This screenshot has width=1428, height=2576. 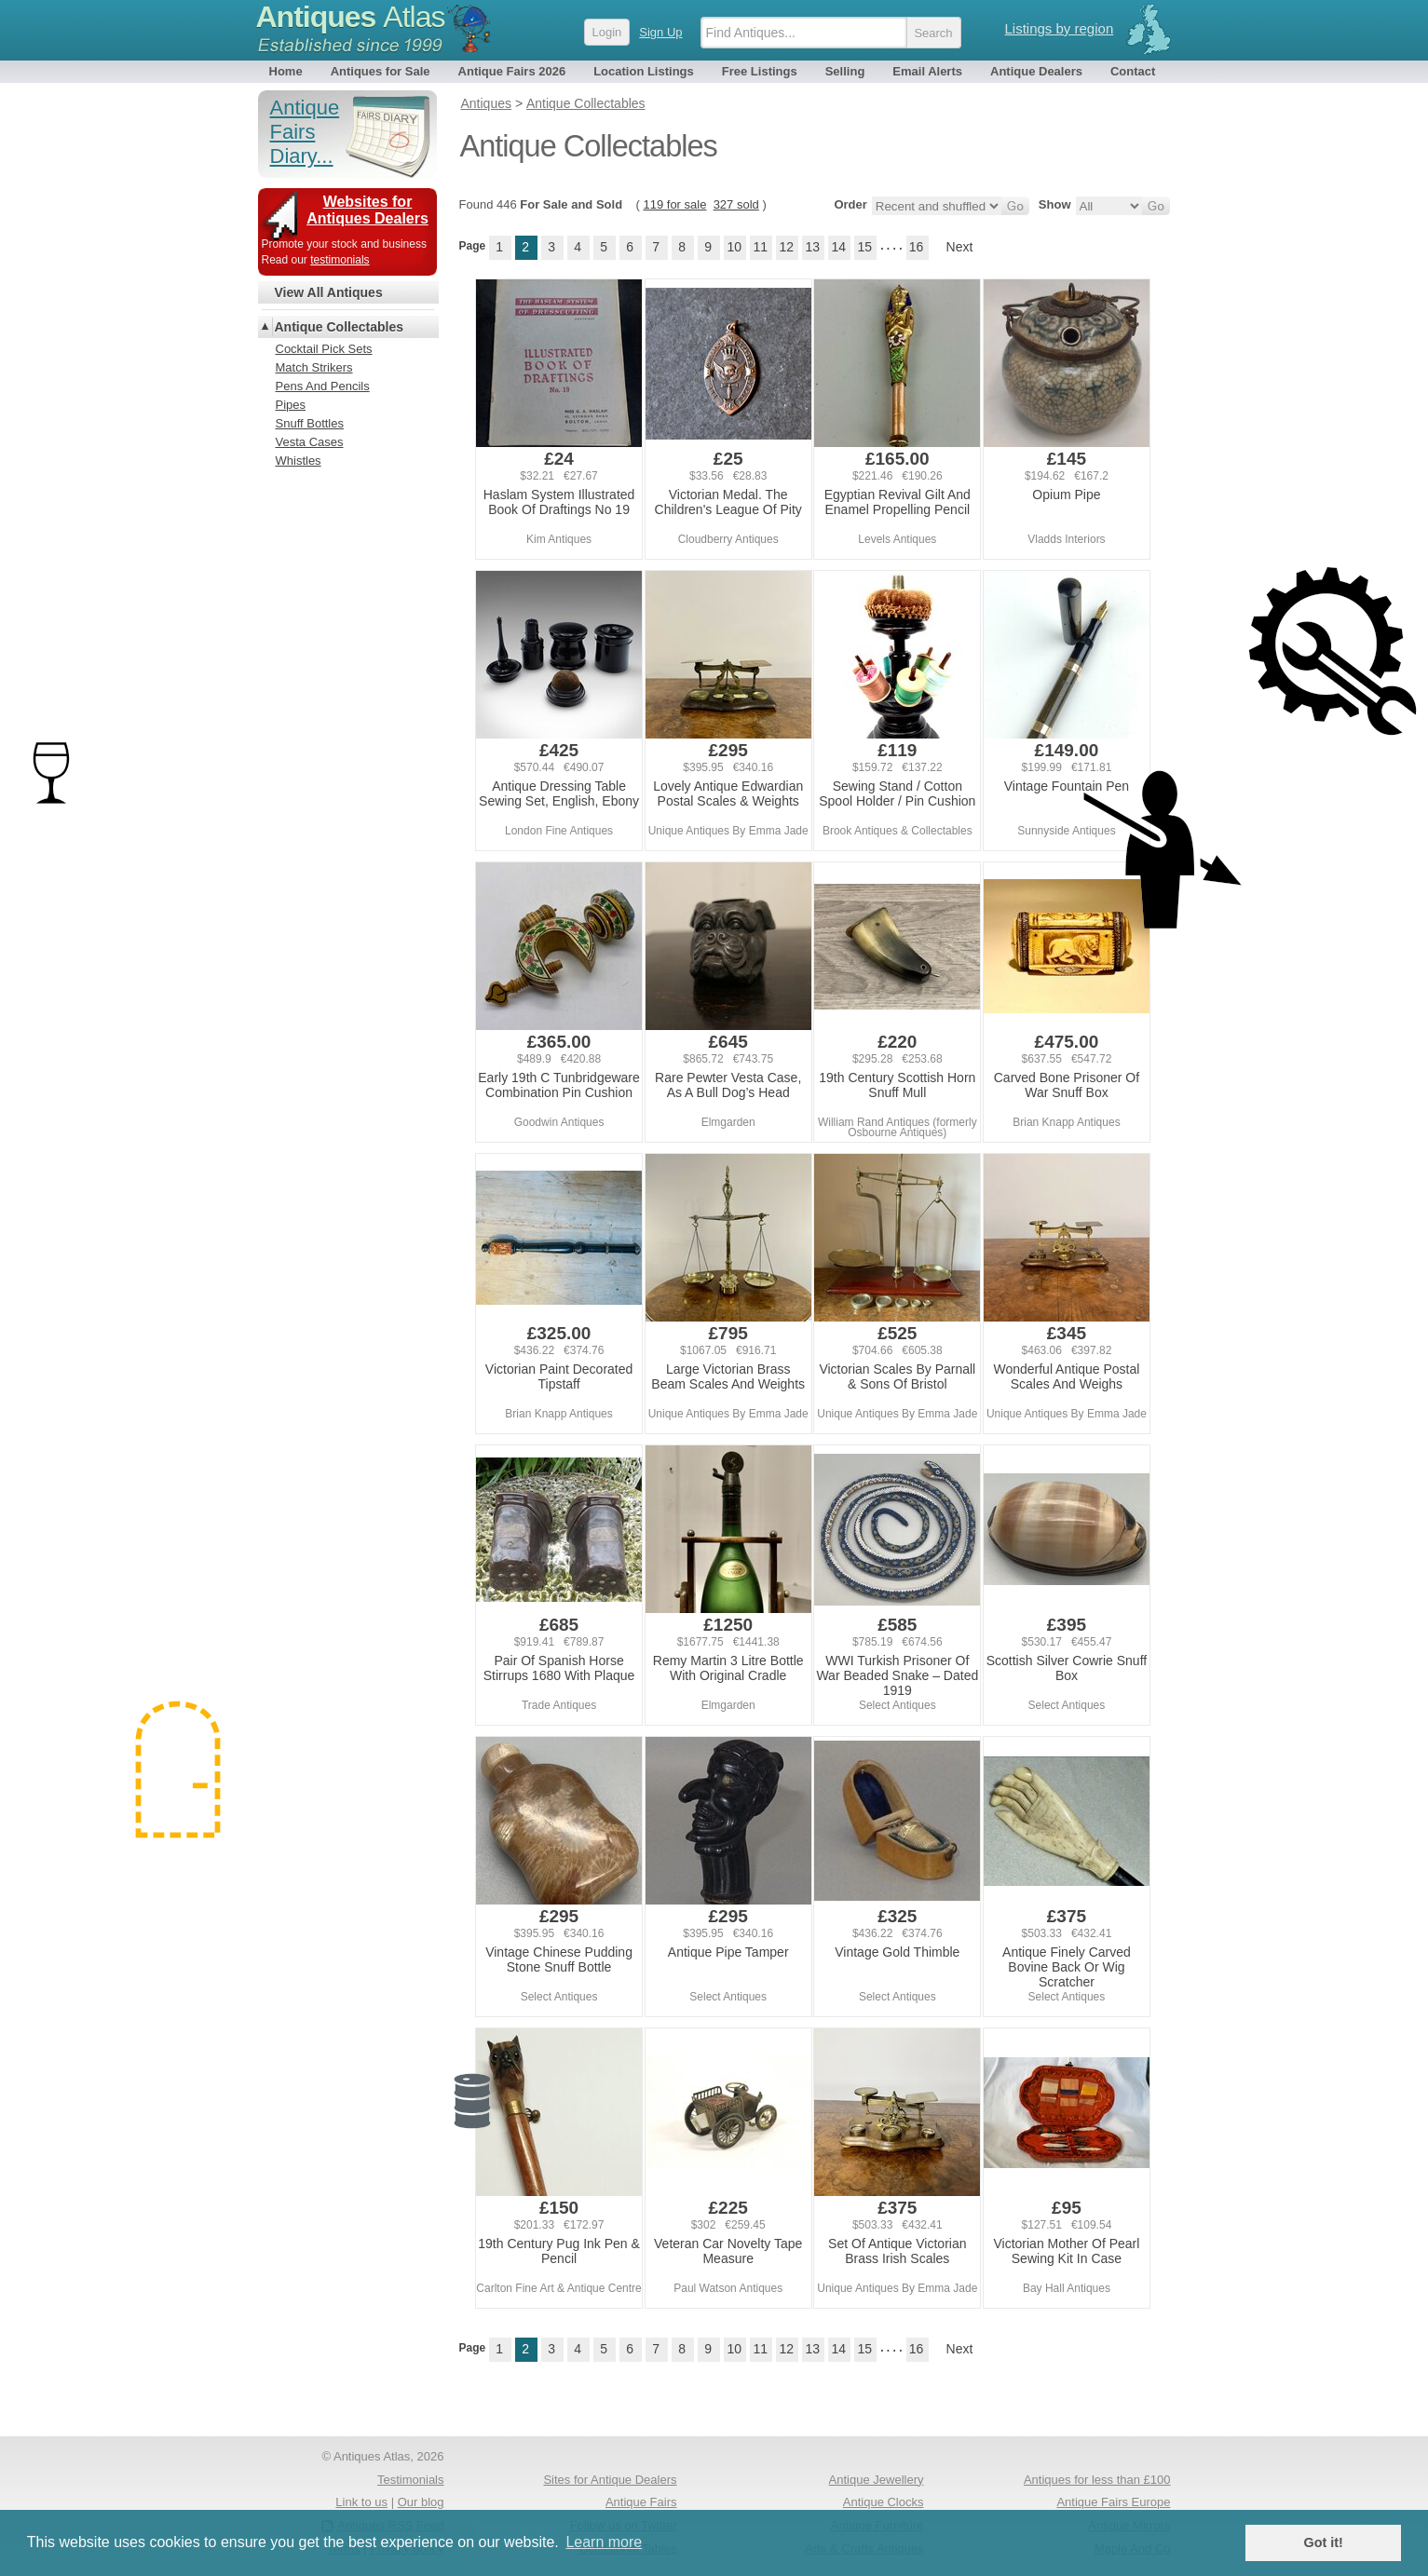 I want to click on indicates a piercing or stabbing attack in a game, so click(x=1163, y=849).